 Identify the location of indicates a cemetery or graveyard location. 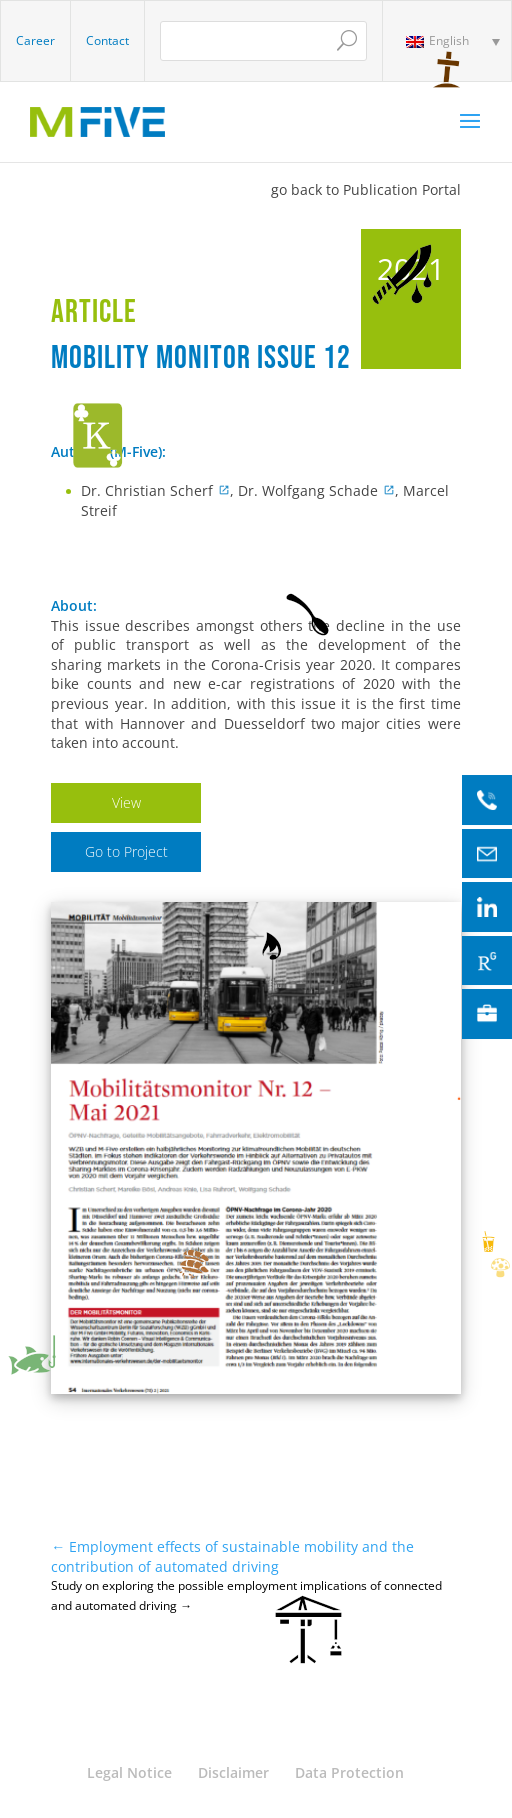
(446, 69).